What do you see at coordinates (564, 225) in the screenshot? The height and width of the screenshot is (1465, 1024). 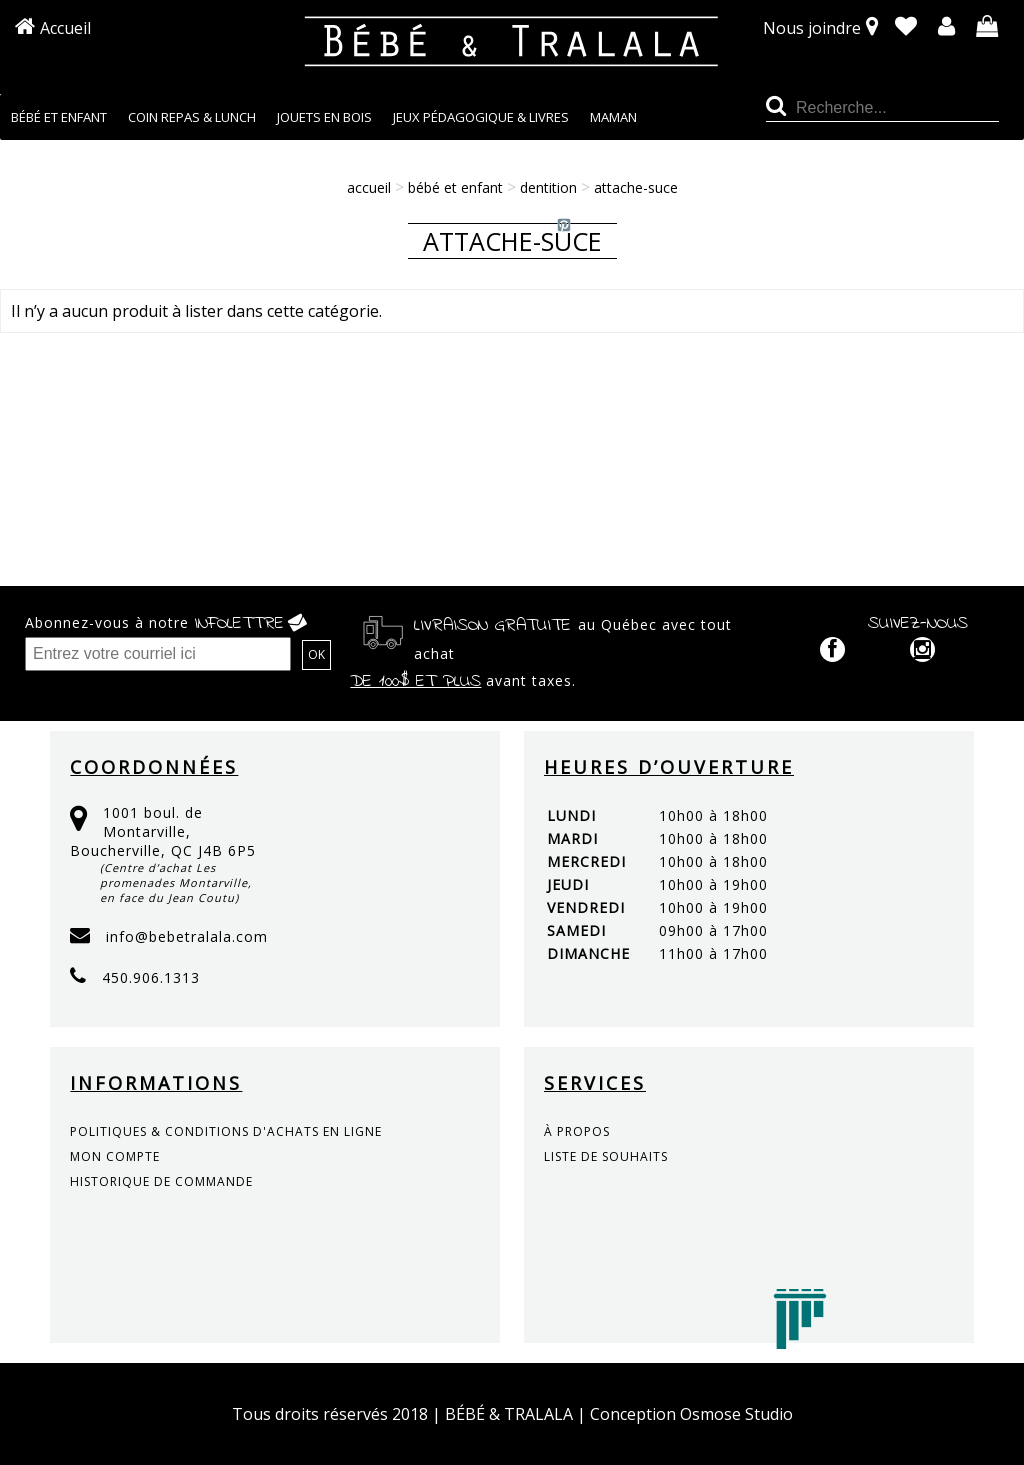 I see `open pinterest app` at bounding box center [564, 225].